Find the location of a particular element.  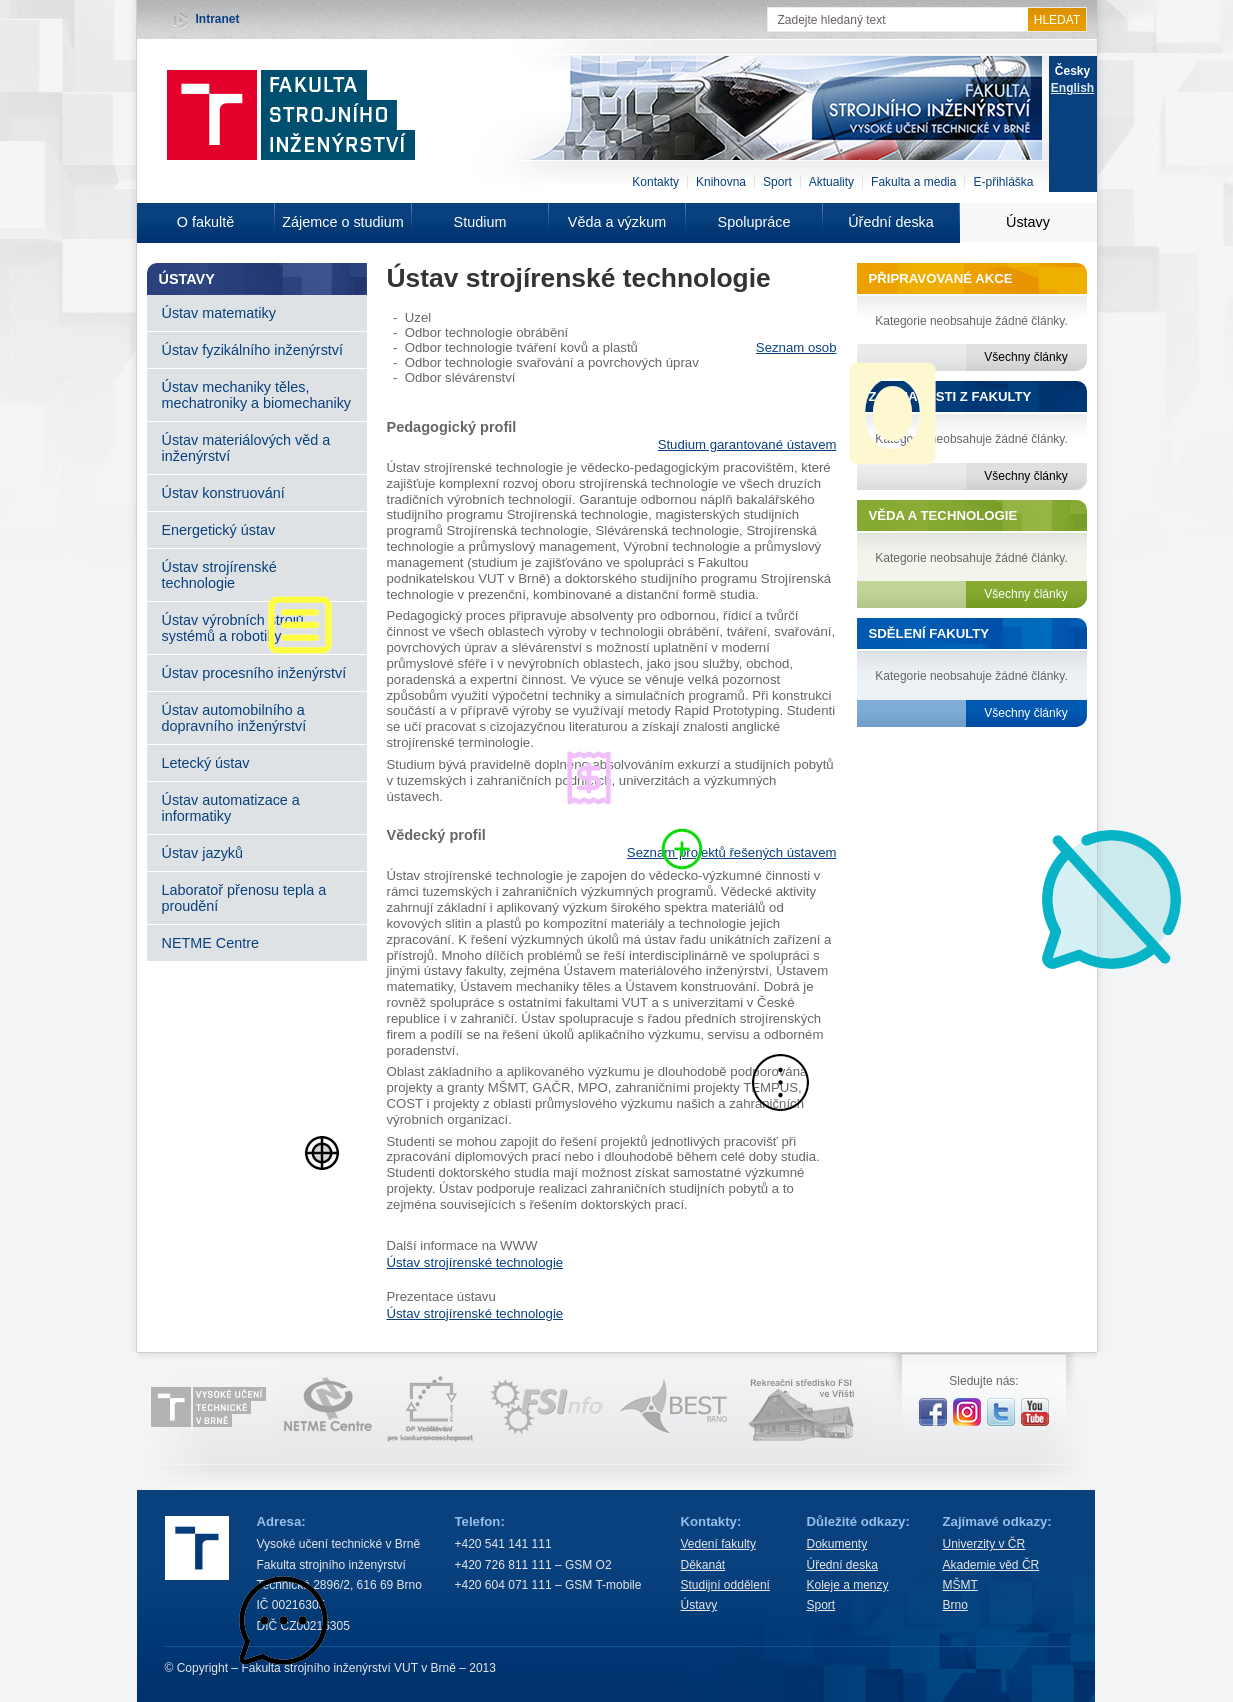

indicates zero or no items is located at coordinates (892, 413).